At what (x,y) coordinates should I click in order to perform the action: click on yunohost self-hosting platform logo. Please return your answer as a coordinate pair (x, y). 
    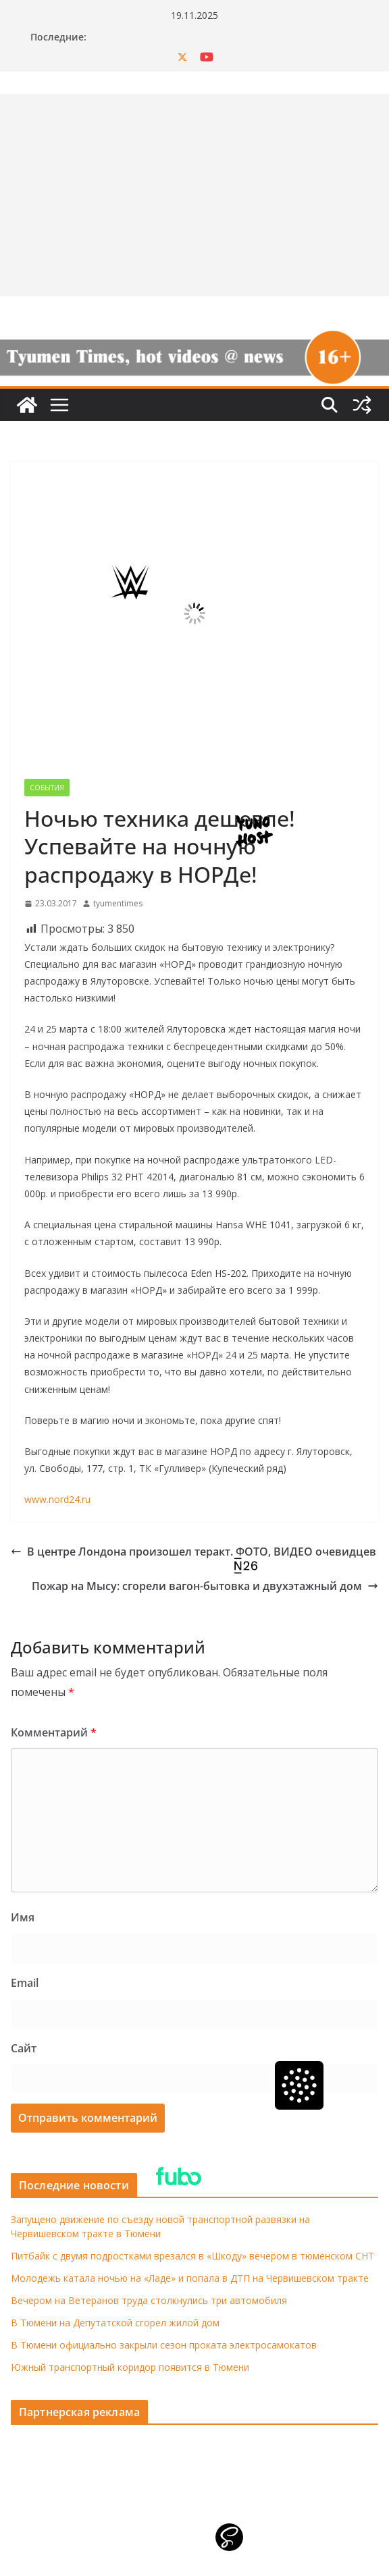
    Looking at the image, I should click on (254, 831).